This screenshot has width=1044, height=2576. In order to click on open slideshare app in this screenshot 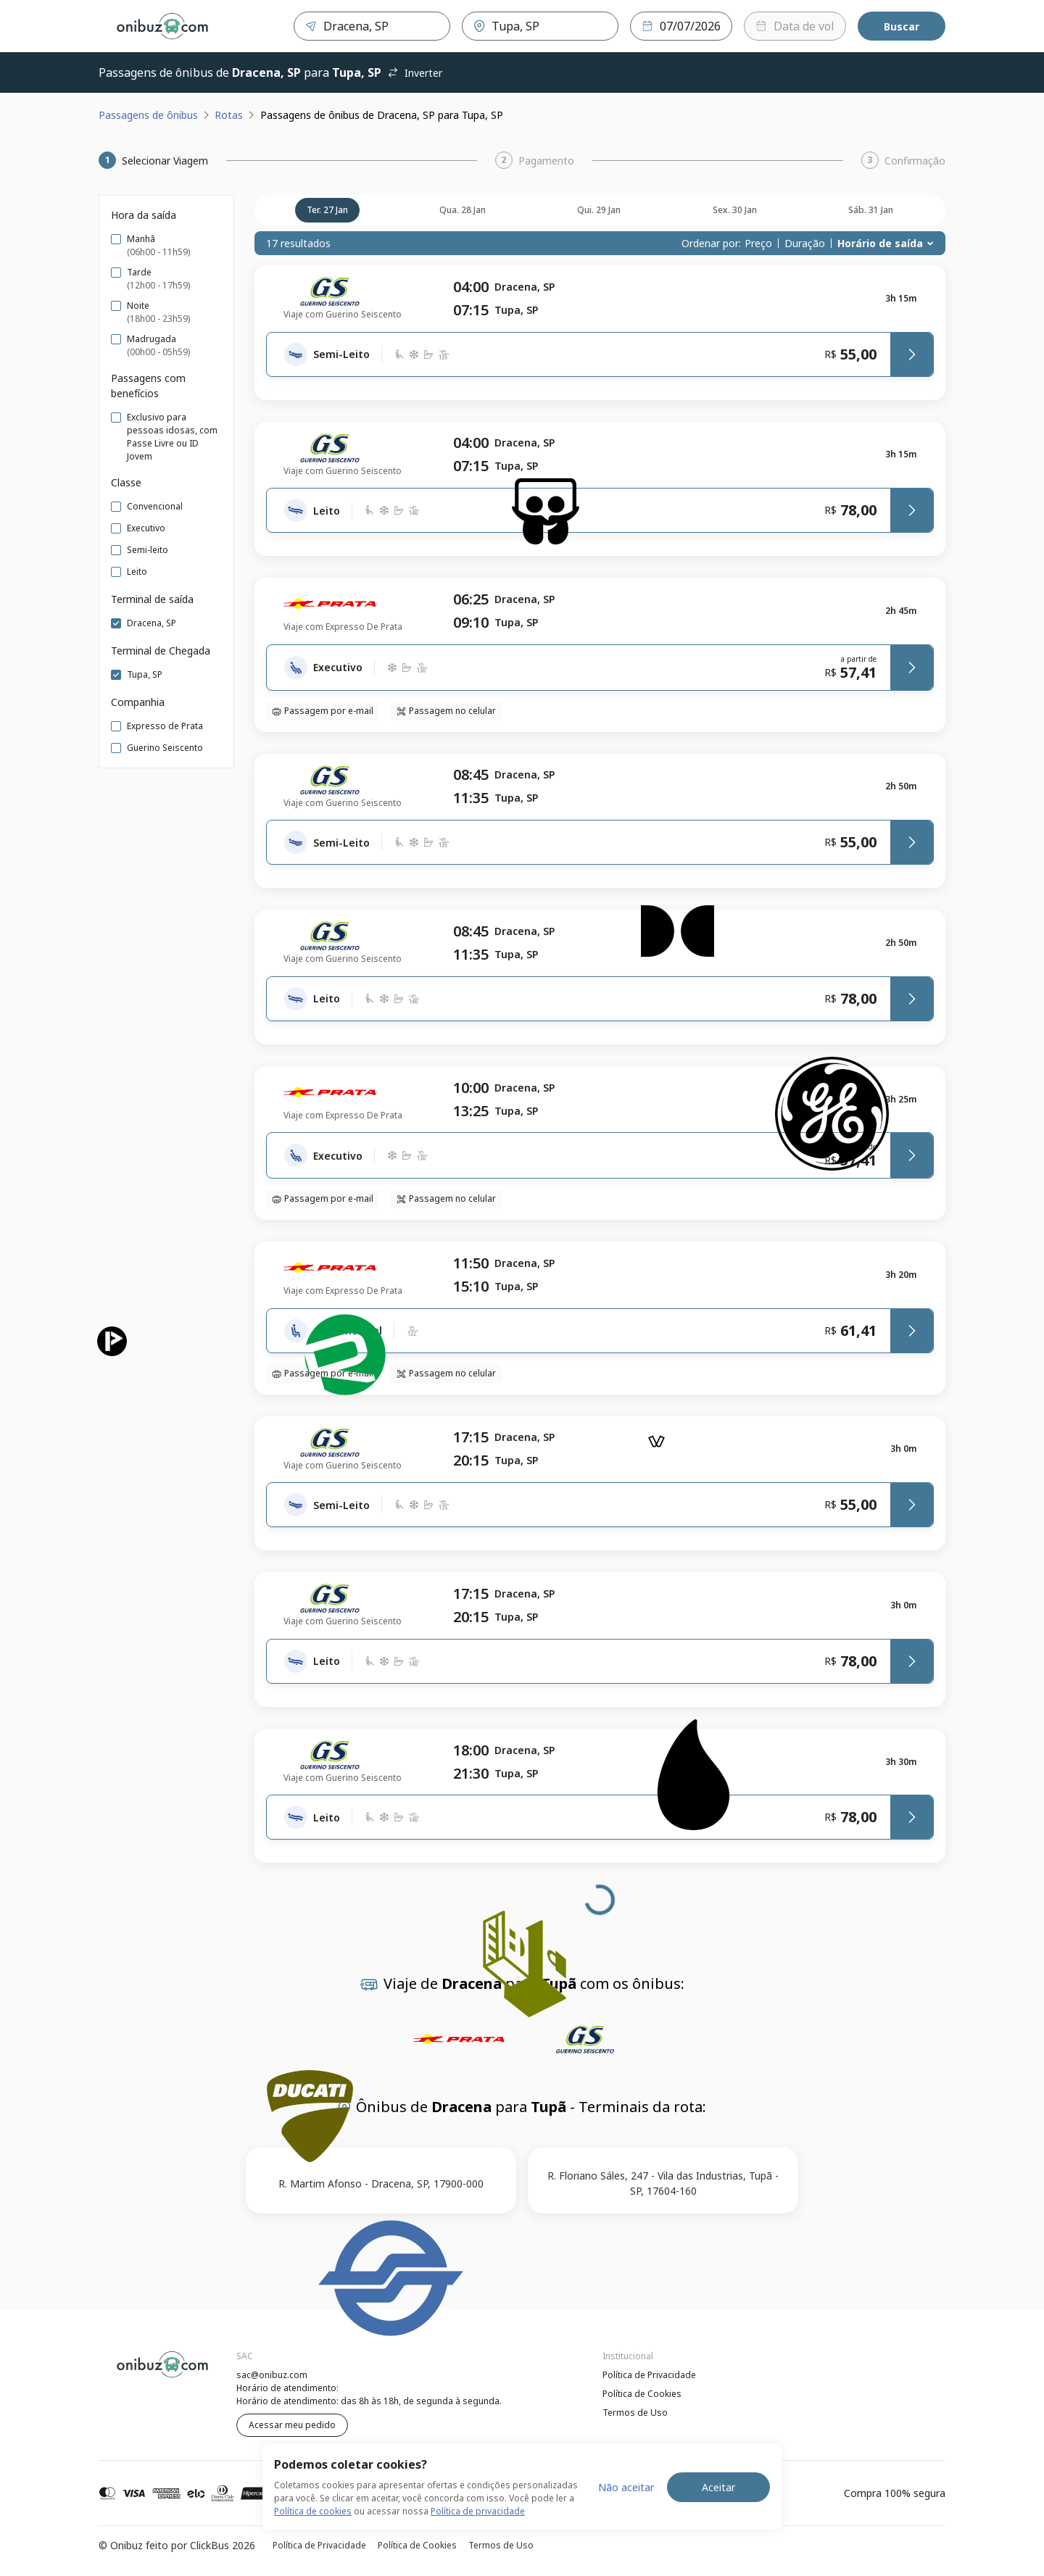, I will do `click(545, 511)`.